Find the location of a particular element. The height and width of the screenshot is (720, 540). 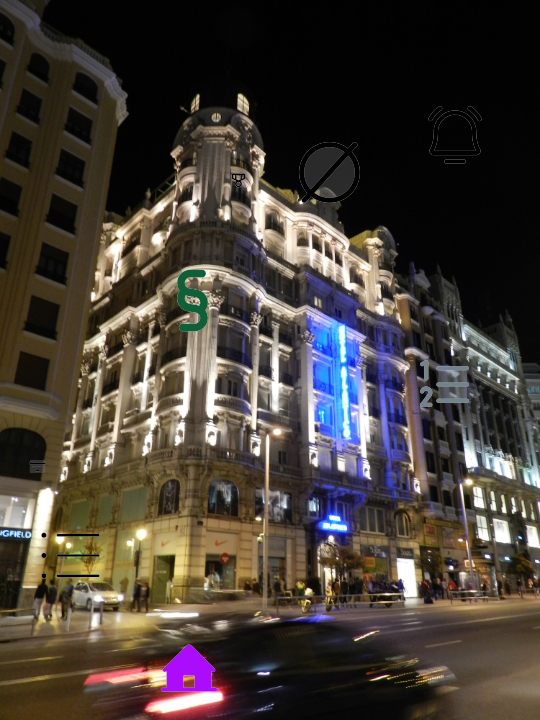

indicates a section or paragraph marker is located at coordinates (192, 300).